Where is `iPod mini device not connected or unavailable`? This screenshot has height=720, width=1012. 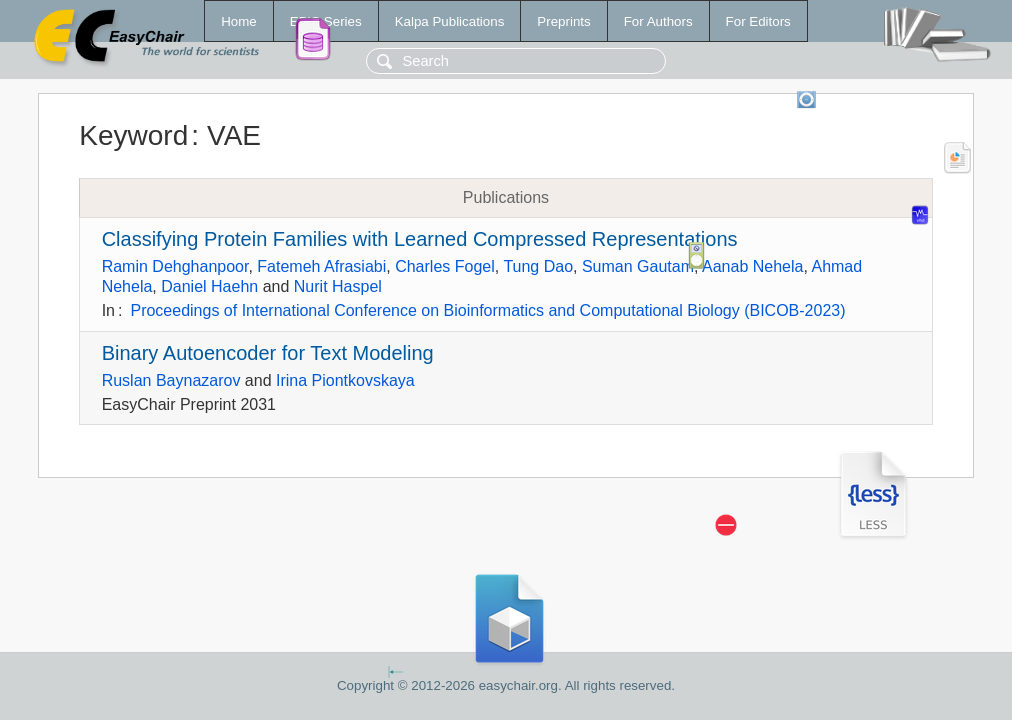
iPod mini device not connected or unavailable is located at coordinates (696, 255).